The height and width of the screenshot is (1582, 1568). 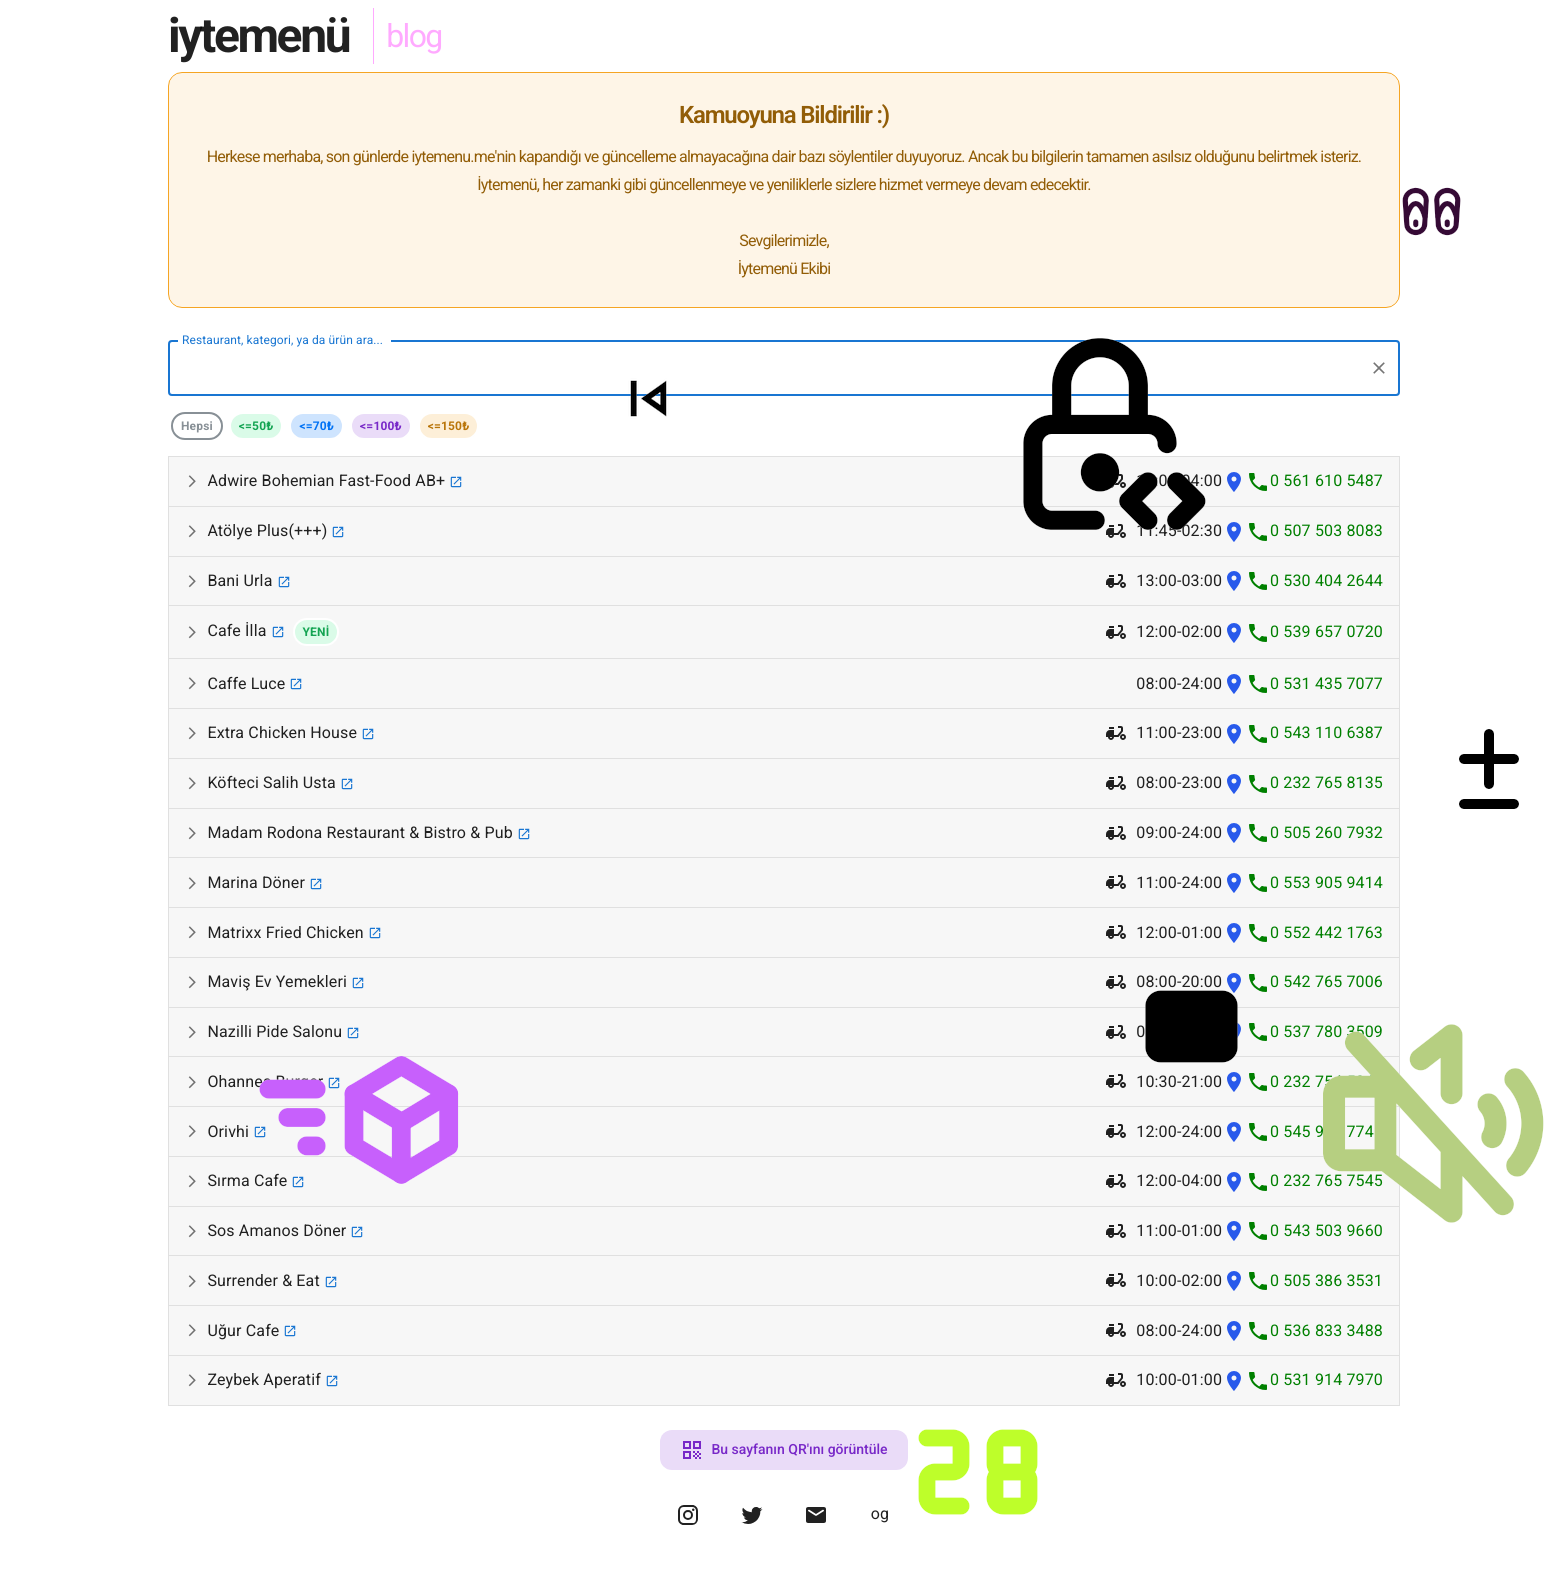 What do you see at coordinates (1100, 434) in the screenshot?
I see `access code-protected security settings` at bounding box center [1100, 434].